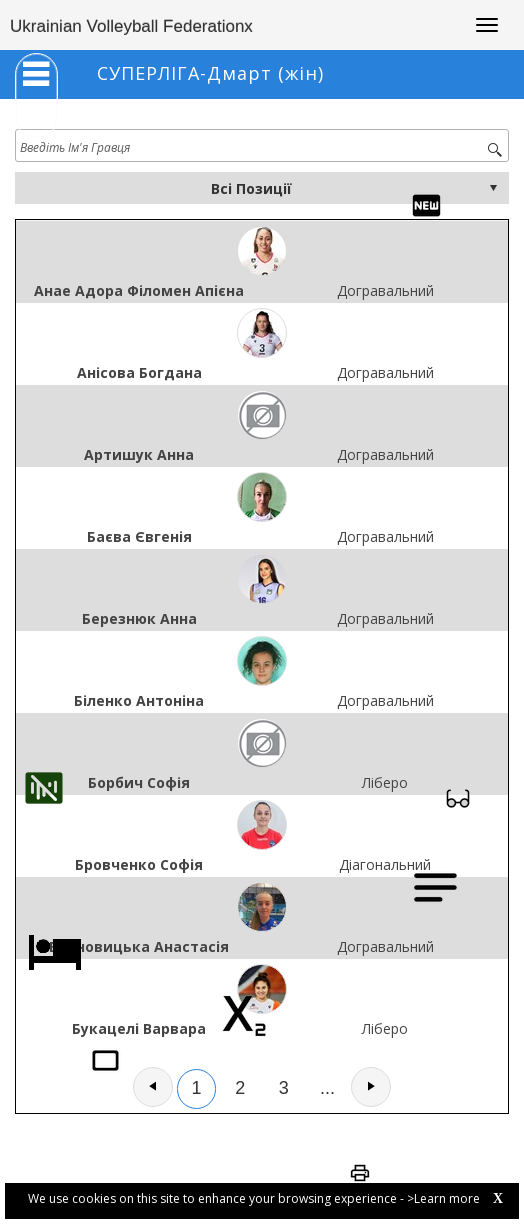 The height and width of the screenshot is (1224, 524). Describe the element at coordinates (435, 887) in the screenshot. I see `view or edit notes` at that location.